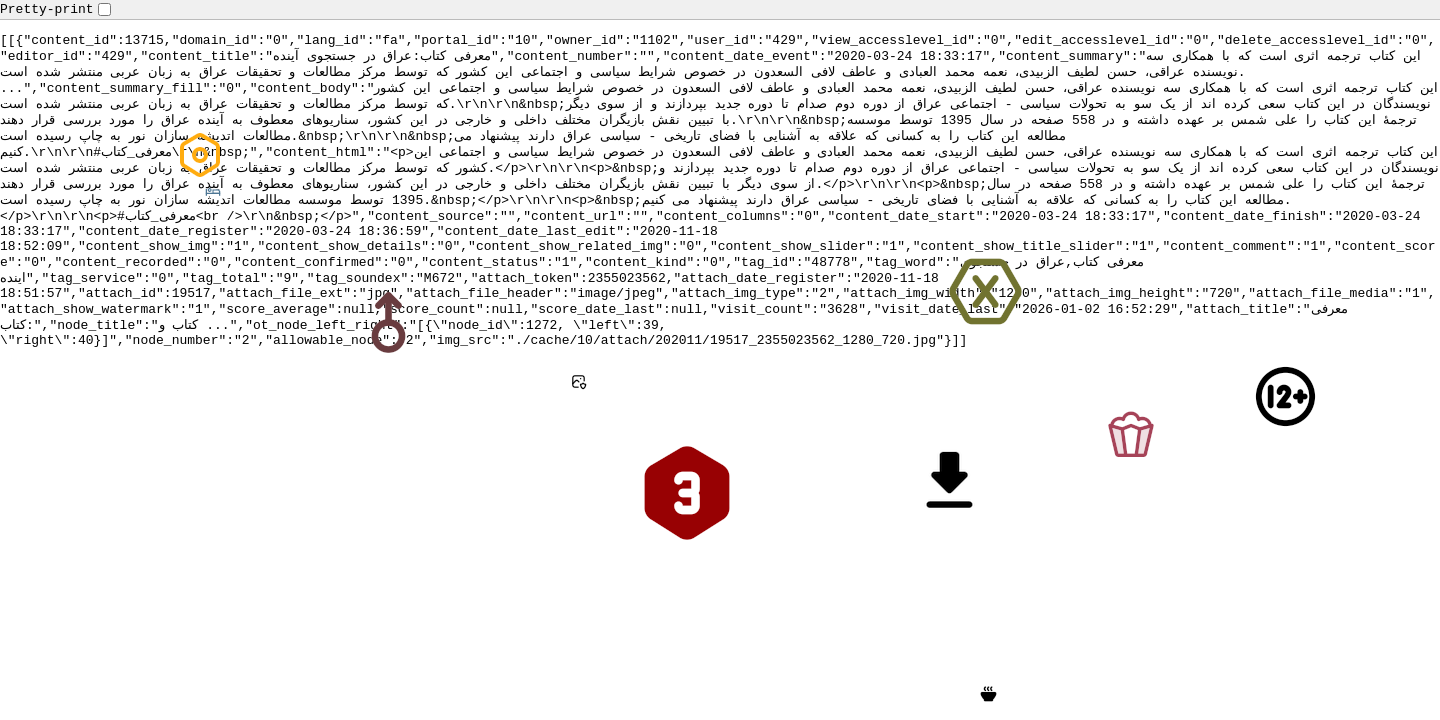 Image resolution: width=1440 pixels, height=720 pixels. What do you see at coordinates (1131, 436) in the screenshot?
I see `access movies or entertainment section` at bounding box center [1131, 436].